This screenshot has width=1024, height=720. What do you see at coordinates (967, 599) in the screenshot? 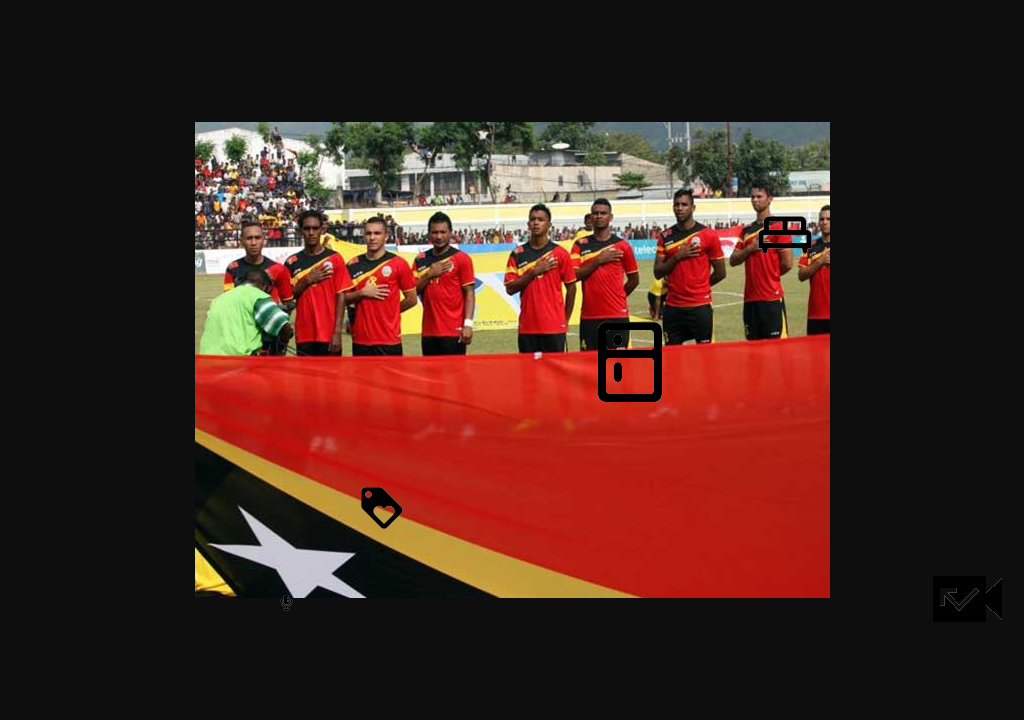
I see `indicates a missed video call` at bounding box center [967, 599].